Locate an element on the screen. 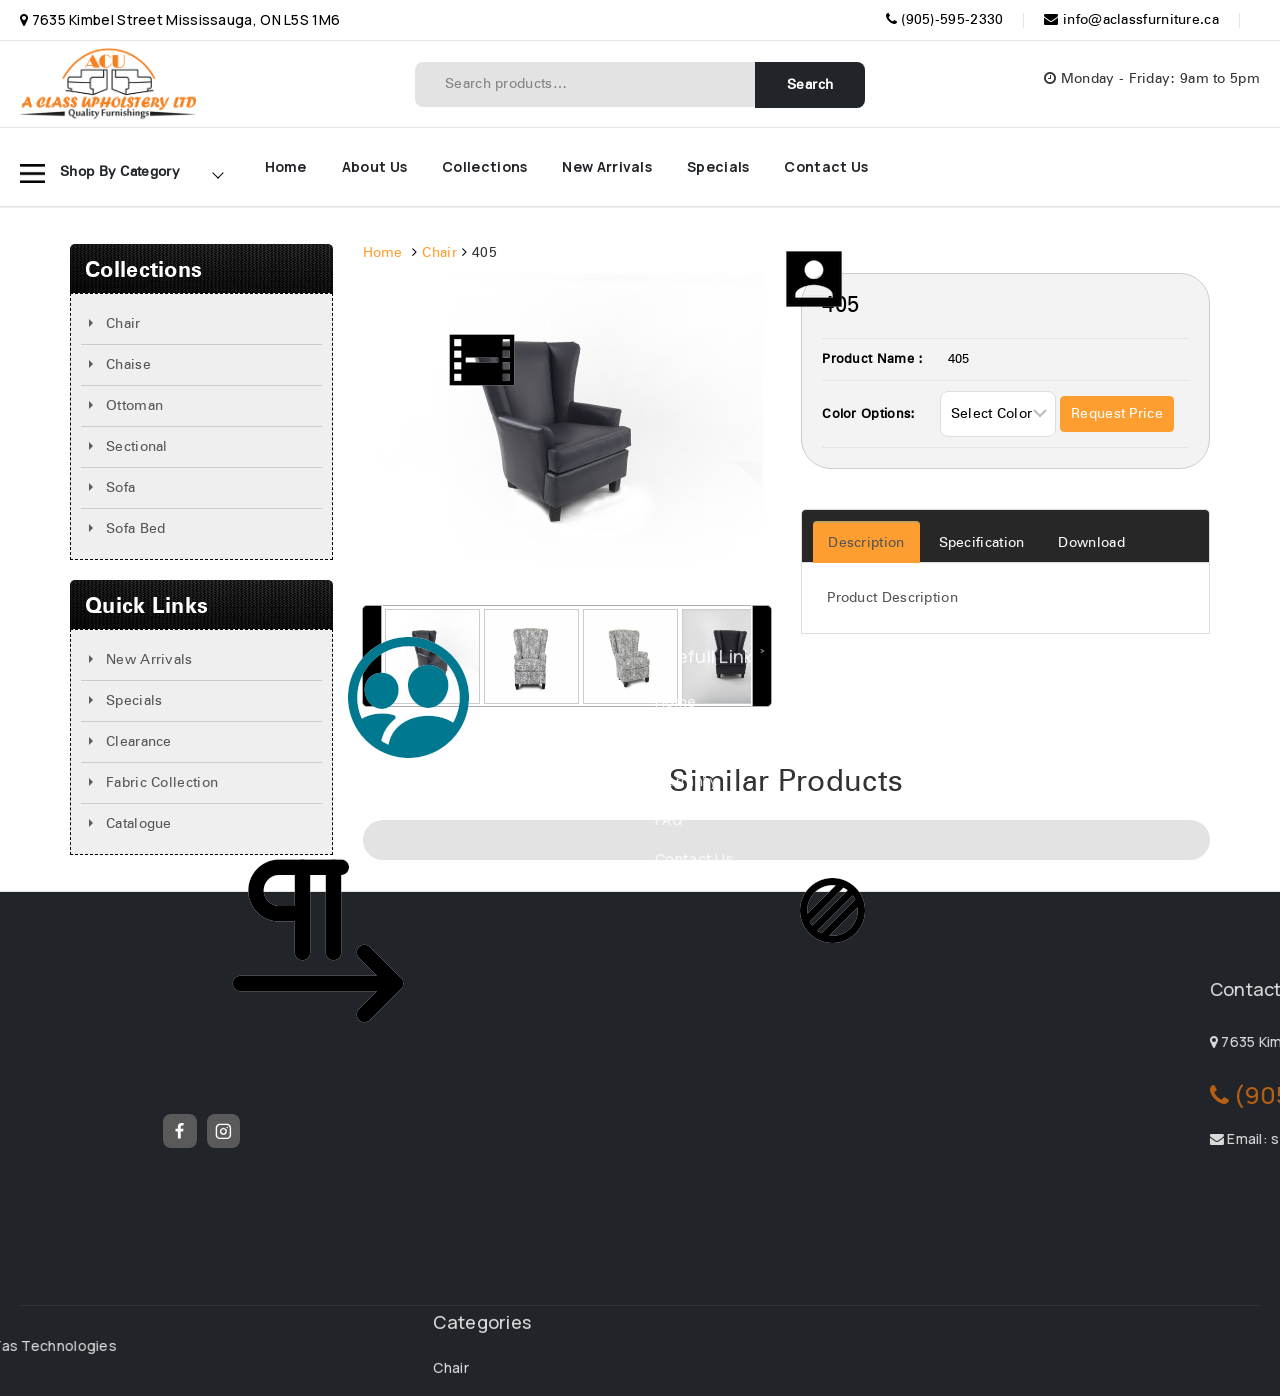 The height and width of the screenshot is (1396, 1280). view group or team members is located at coordinates (408, 697).